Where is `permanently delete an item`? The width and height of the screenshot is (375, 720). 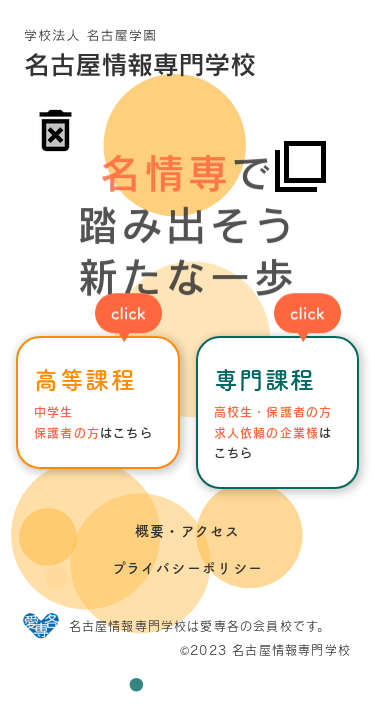 permanently delete an item is located at coordinates (55, 130).